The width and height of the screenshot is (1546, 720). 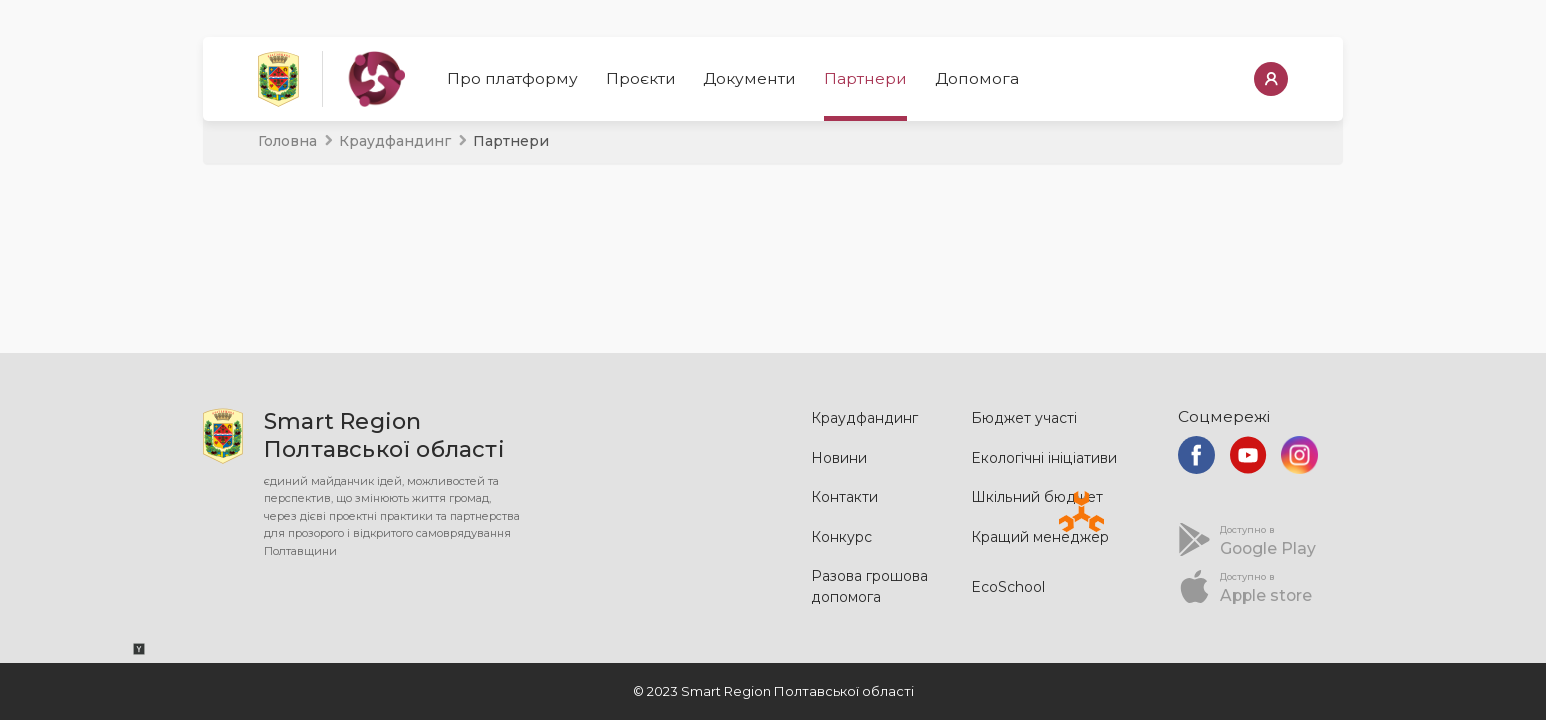 What do you see at coordinates (1081, 511) in the screenshot?
I see `google cloud spanner database service logo` at bounding box center [1081, 511].